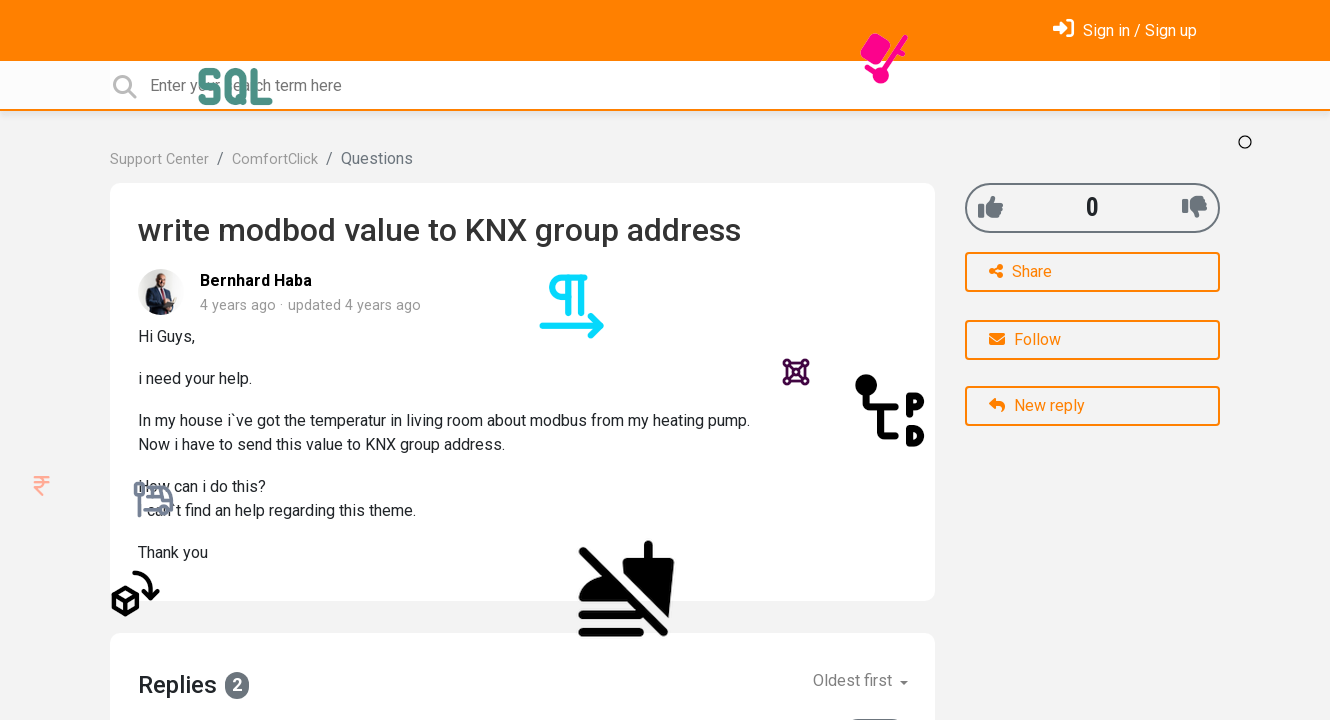  Describe the element at coordinates (41, 486) in the screenshot. I see `indicates price or payment in Indian rupees` at that location.